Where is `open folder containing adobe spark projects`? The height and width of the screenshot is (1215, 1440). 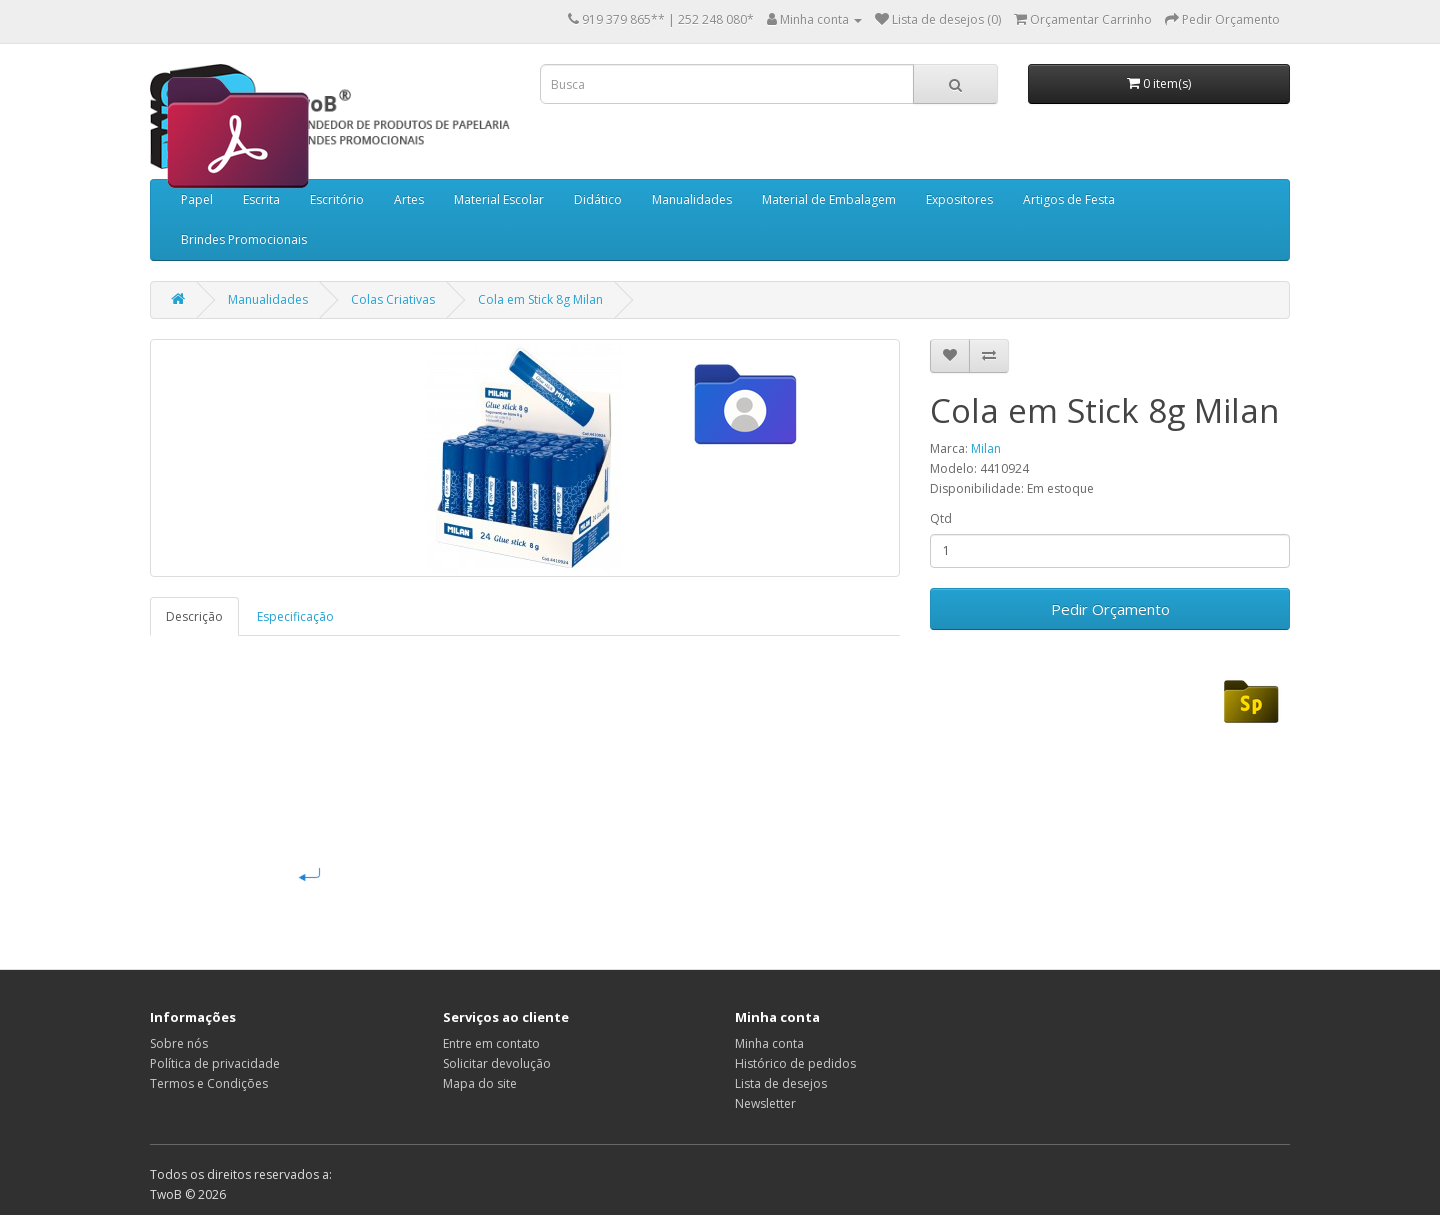
open folder containing adobe spark projects is located at coordinates (1251, 703).